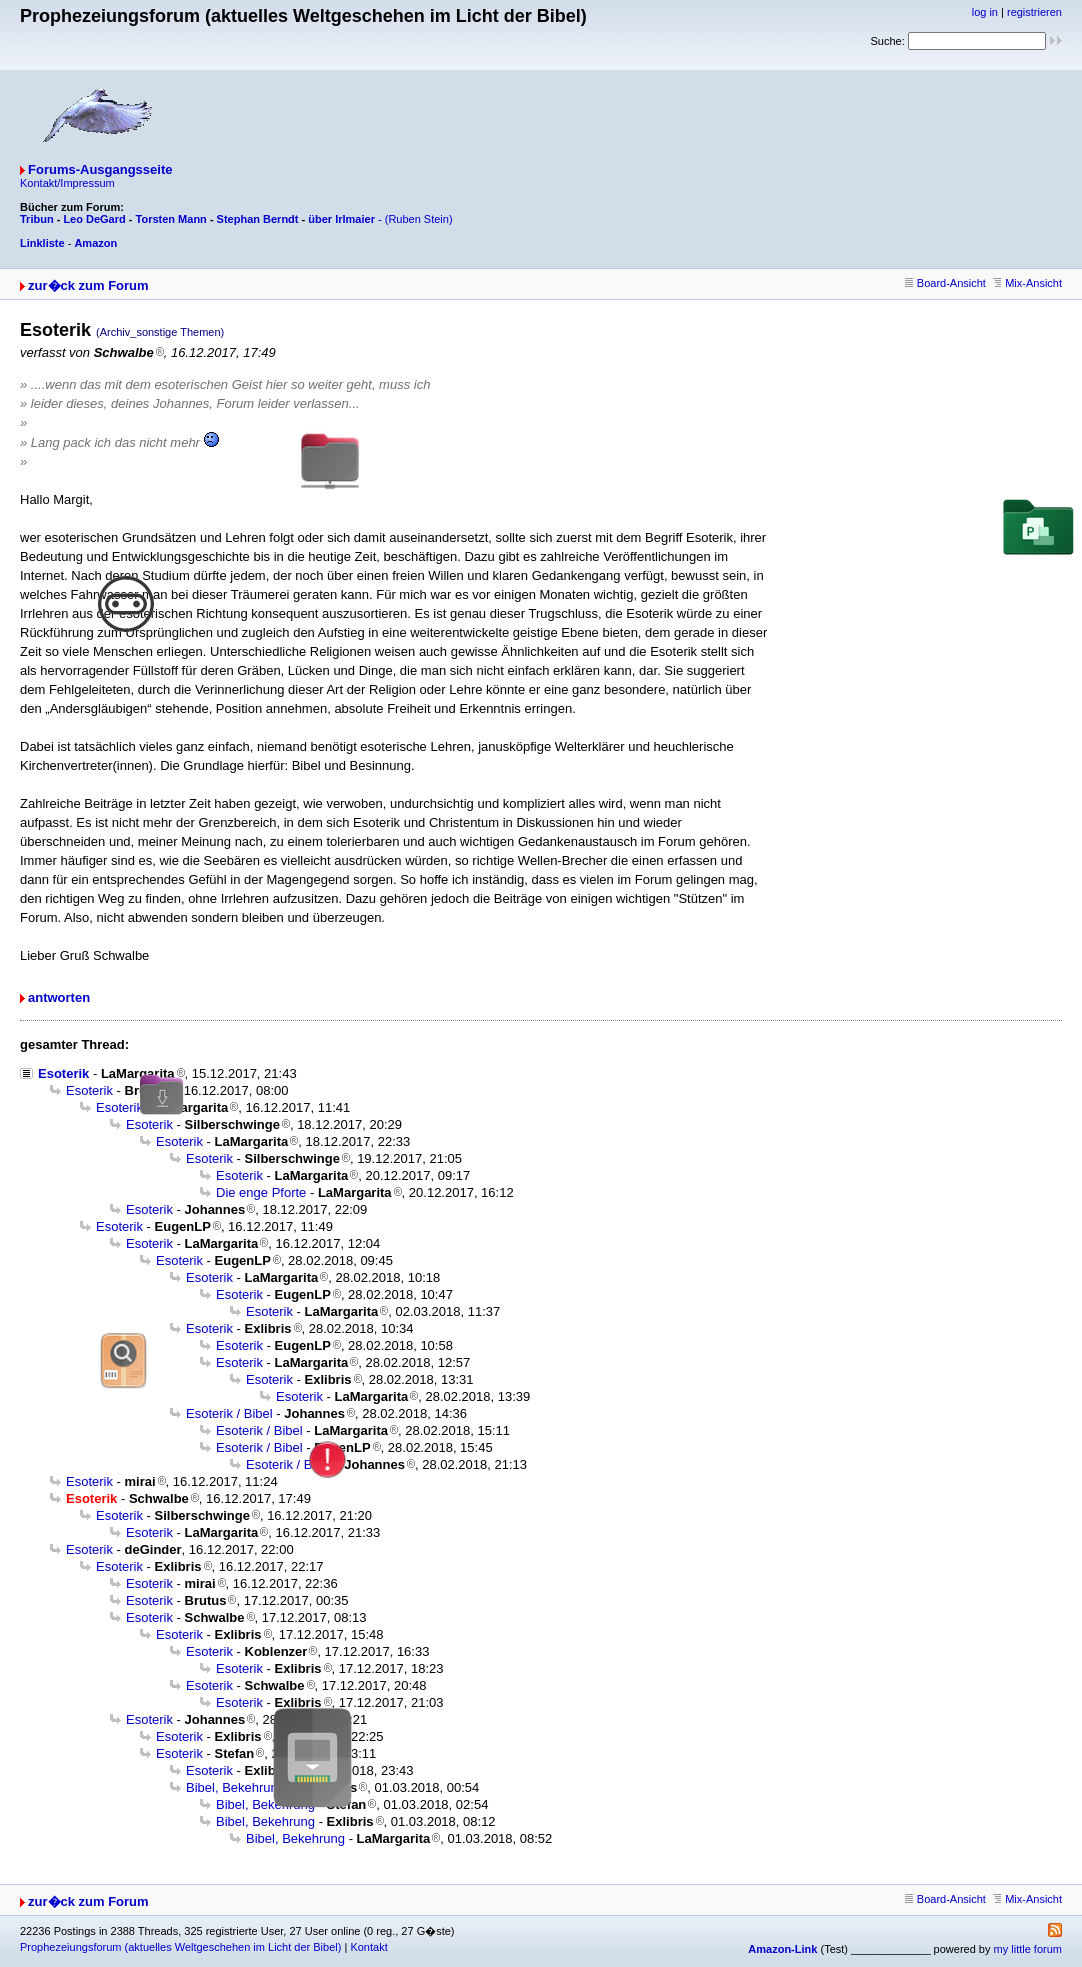 The image size is (1082, 1967). What do you see at coordinates (312, 1757) in the screenshot?
I see `nintendo ds game rom file` at bounding box center [312, 1757].